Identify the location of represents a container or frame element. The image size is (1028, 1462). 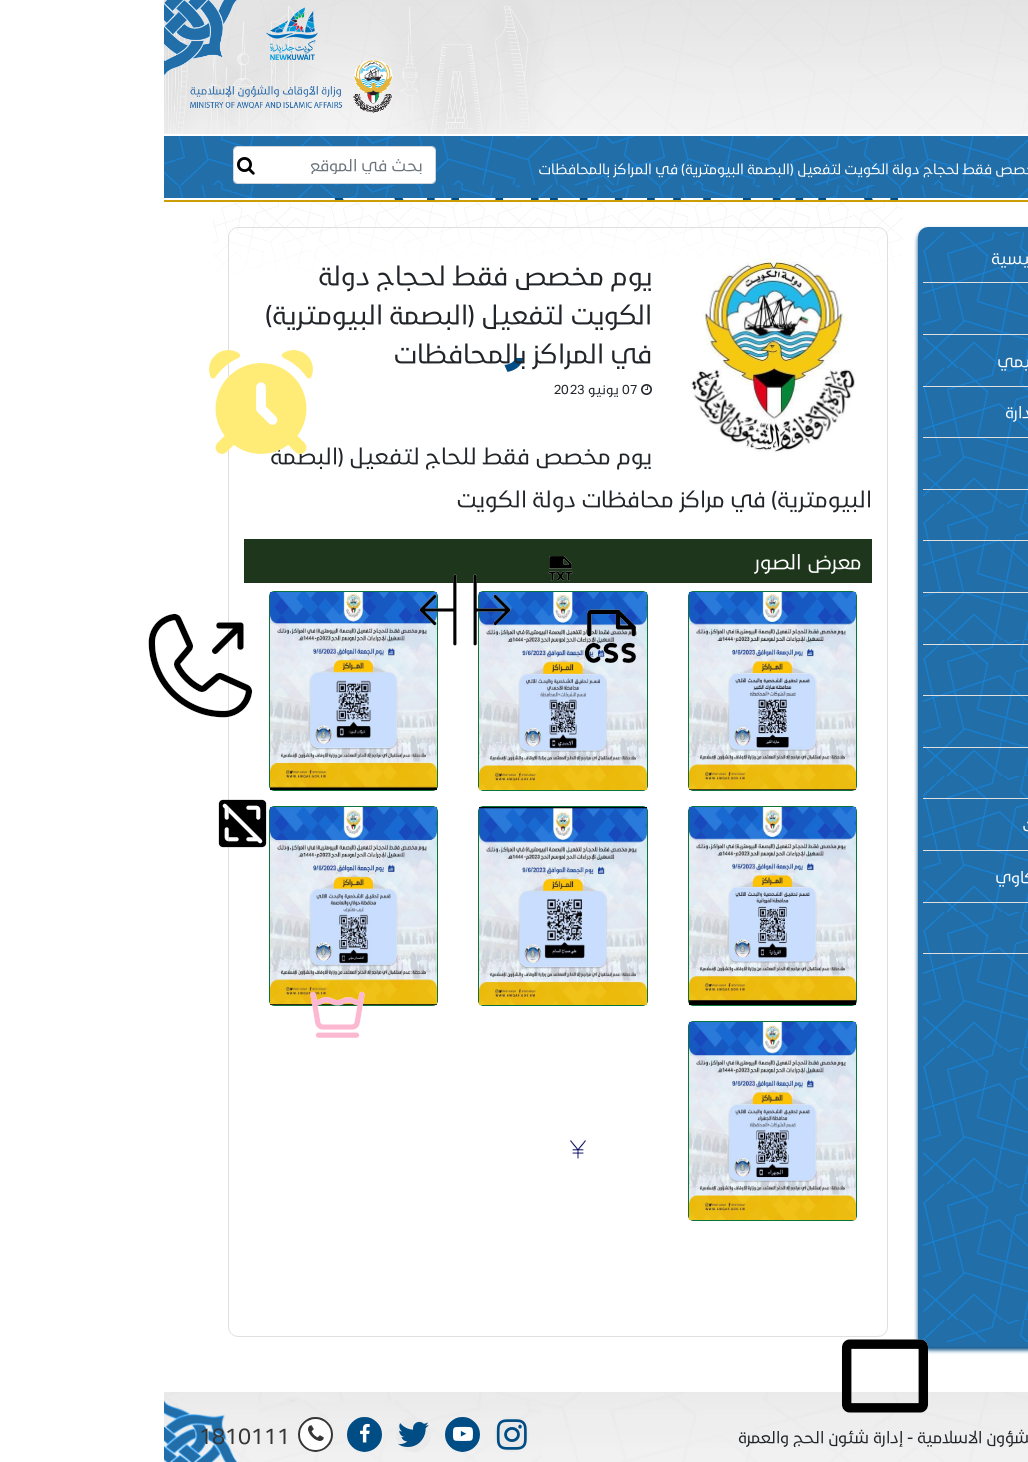
(885, 1376).